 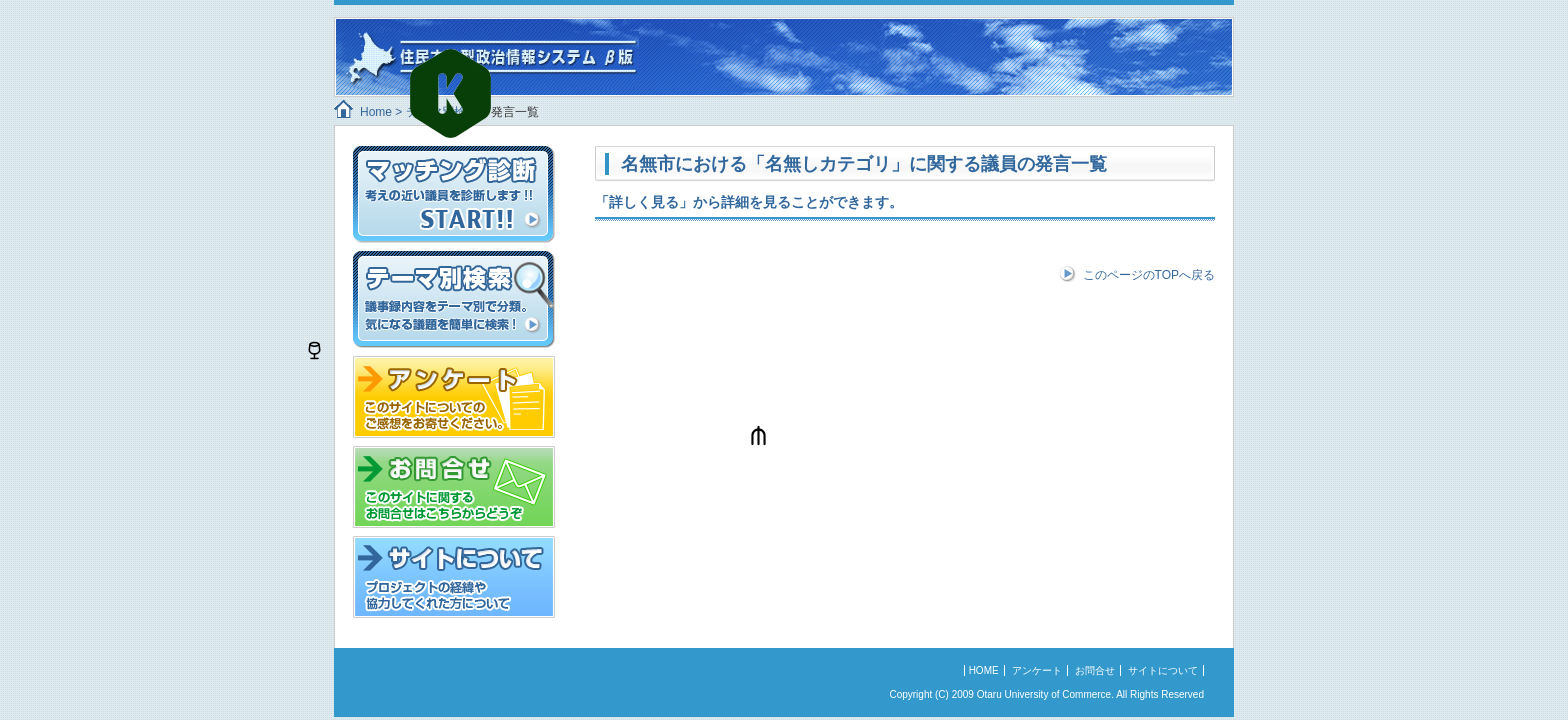 What do you see at coordinates (450, 93) in the screenshot?
I see `indicates a keyboard shortcut or hotkey` at bounding box center [450, 93].